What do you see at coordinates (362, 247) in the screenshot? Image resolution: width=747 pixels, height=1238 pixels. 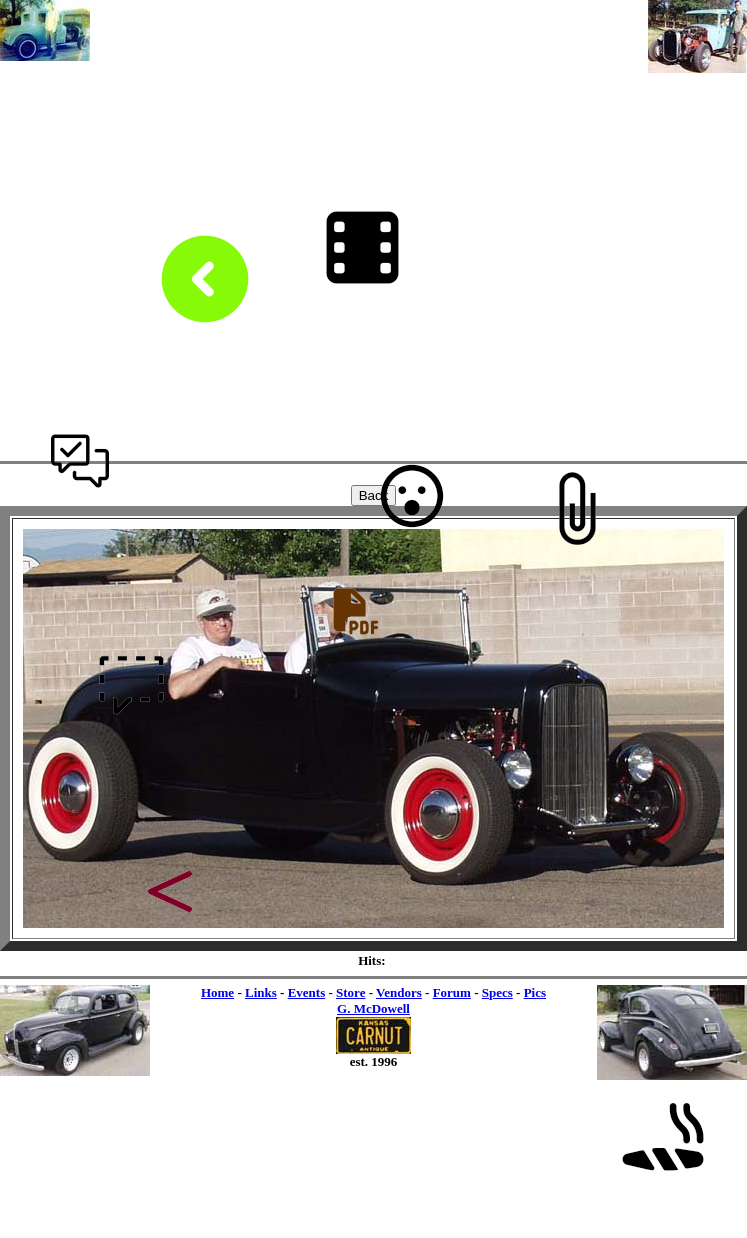 I see `access video or movie content` at bounding box center [362, 247].